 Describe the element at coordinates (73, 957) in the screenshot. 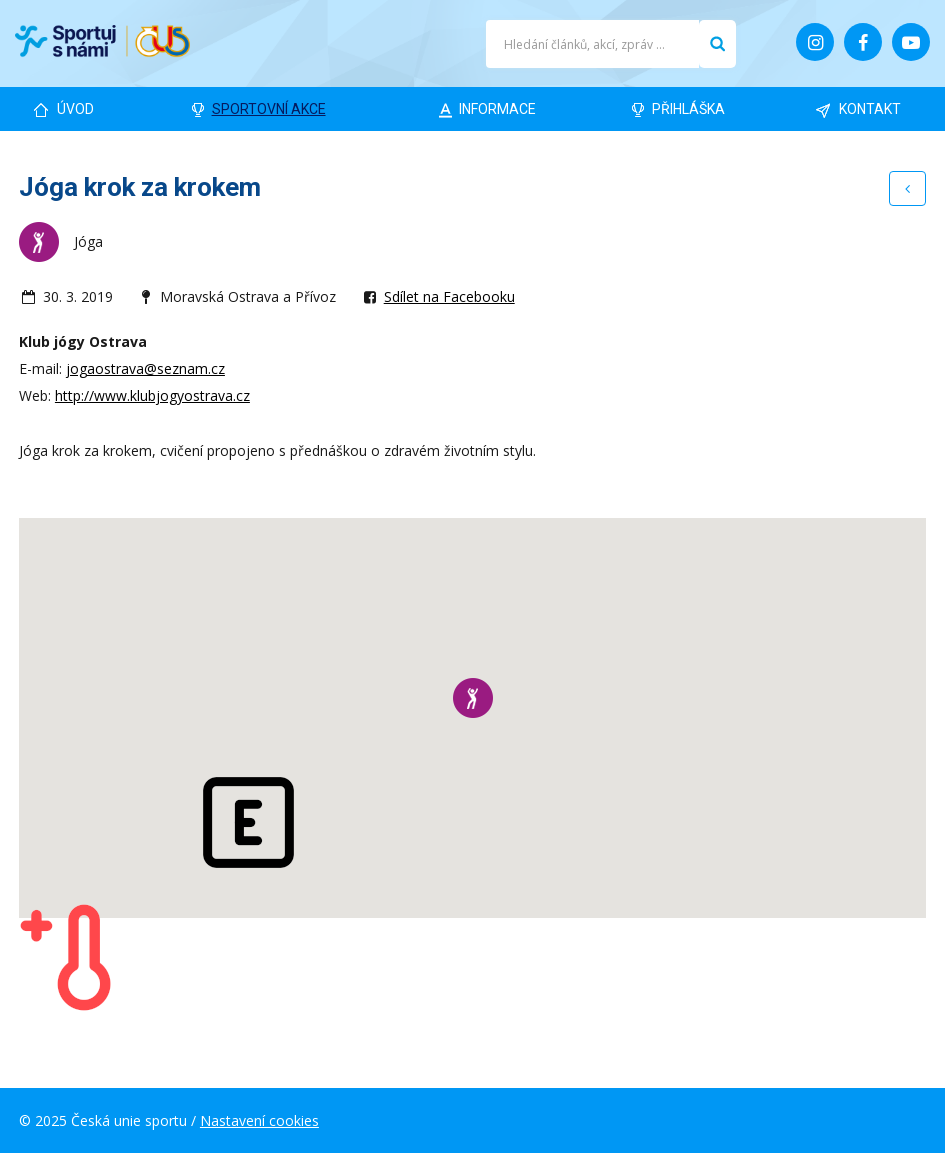

I see `increase temperature setting` at that location.